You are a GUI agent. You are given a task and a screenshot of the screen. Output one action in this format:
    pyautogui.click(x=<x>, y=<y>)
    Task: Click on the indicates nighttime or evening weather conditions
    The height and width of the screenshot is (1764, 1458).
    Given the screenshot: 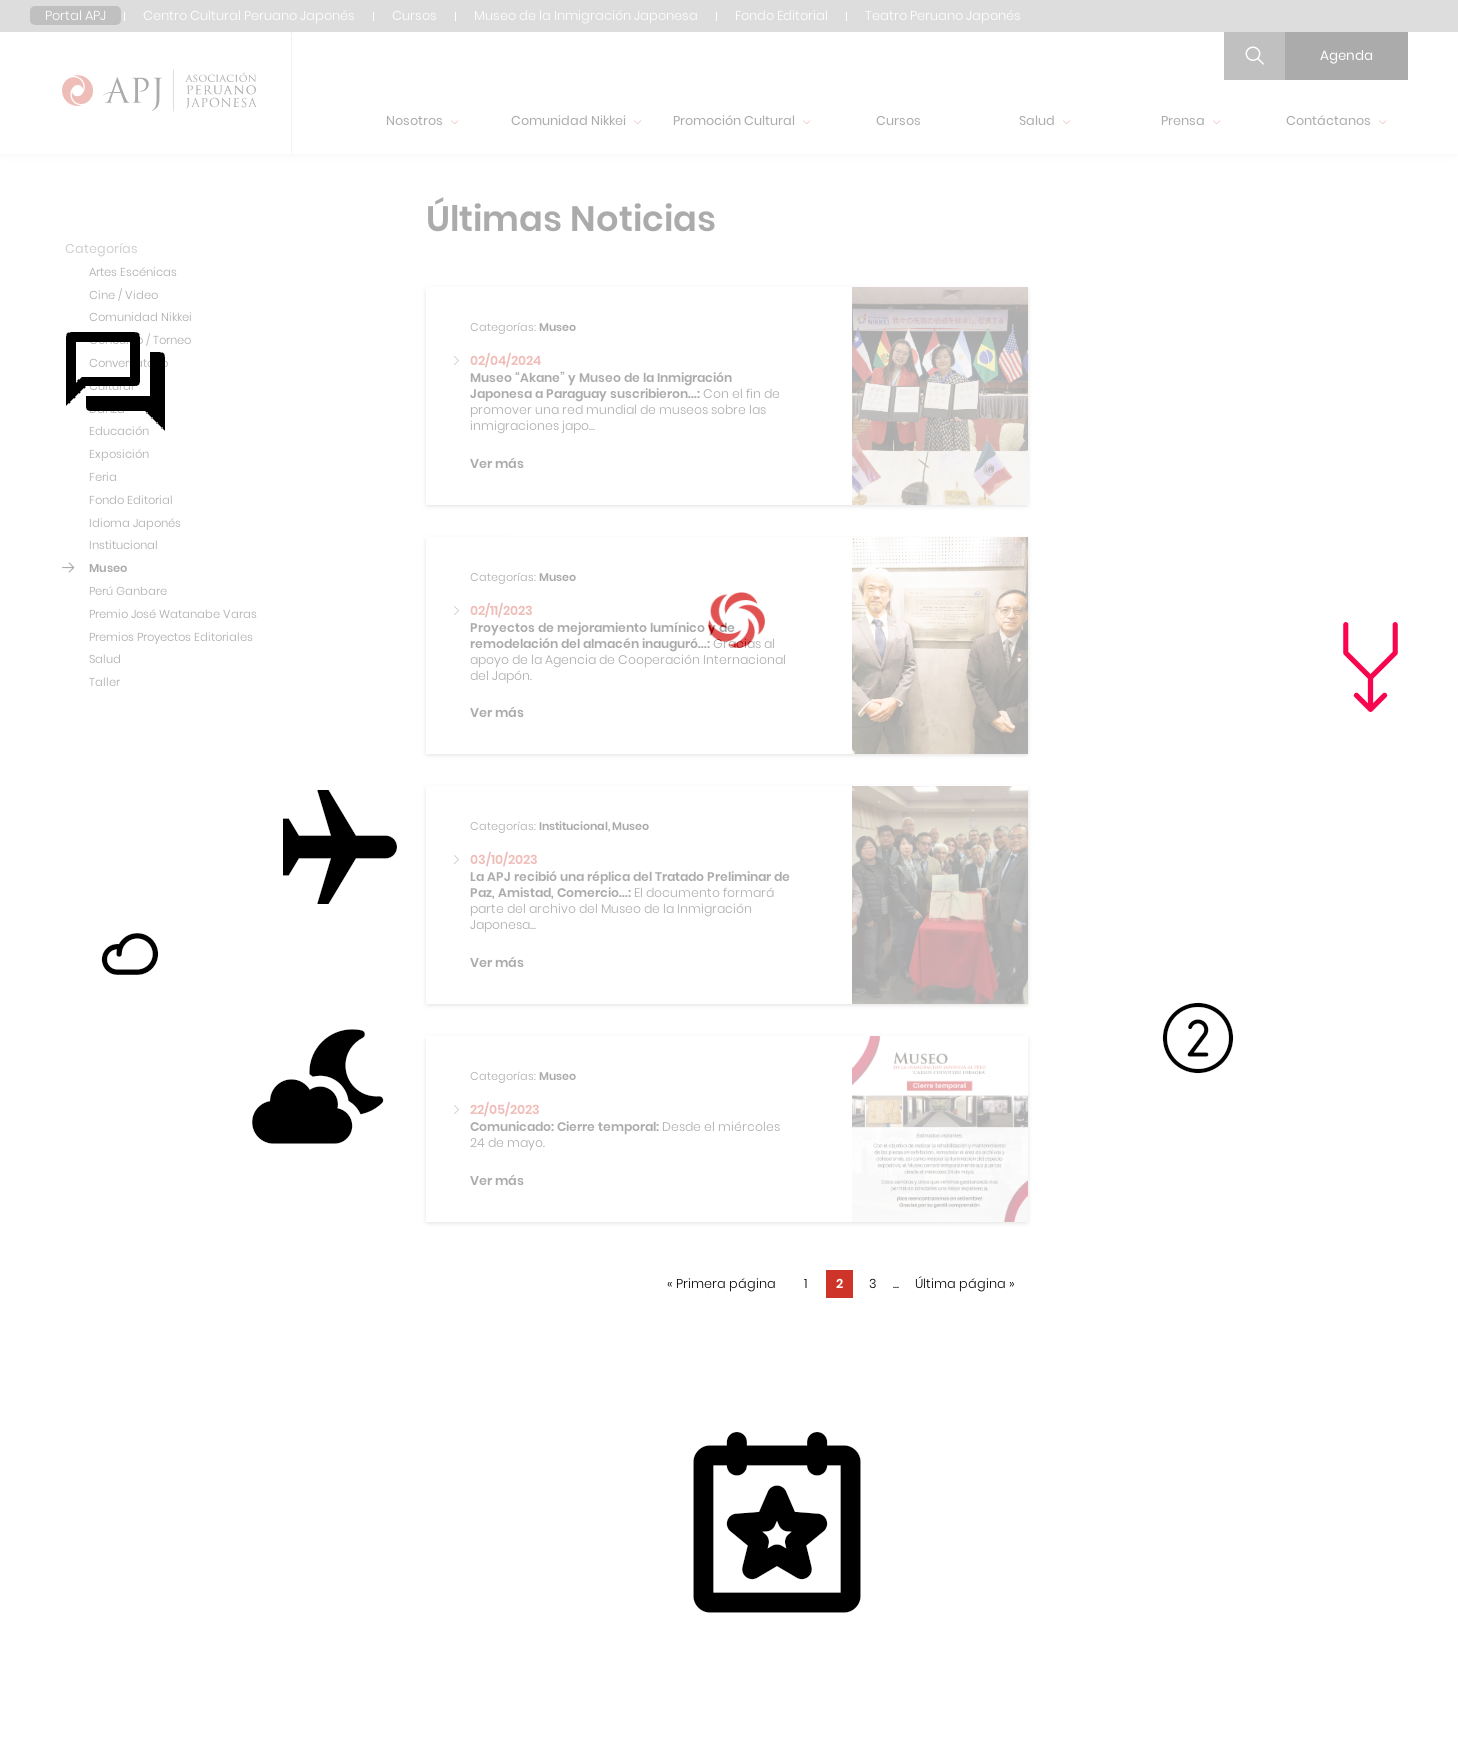 What is the action you would take?
    pyautogui.click(x=316, y=1086)
    